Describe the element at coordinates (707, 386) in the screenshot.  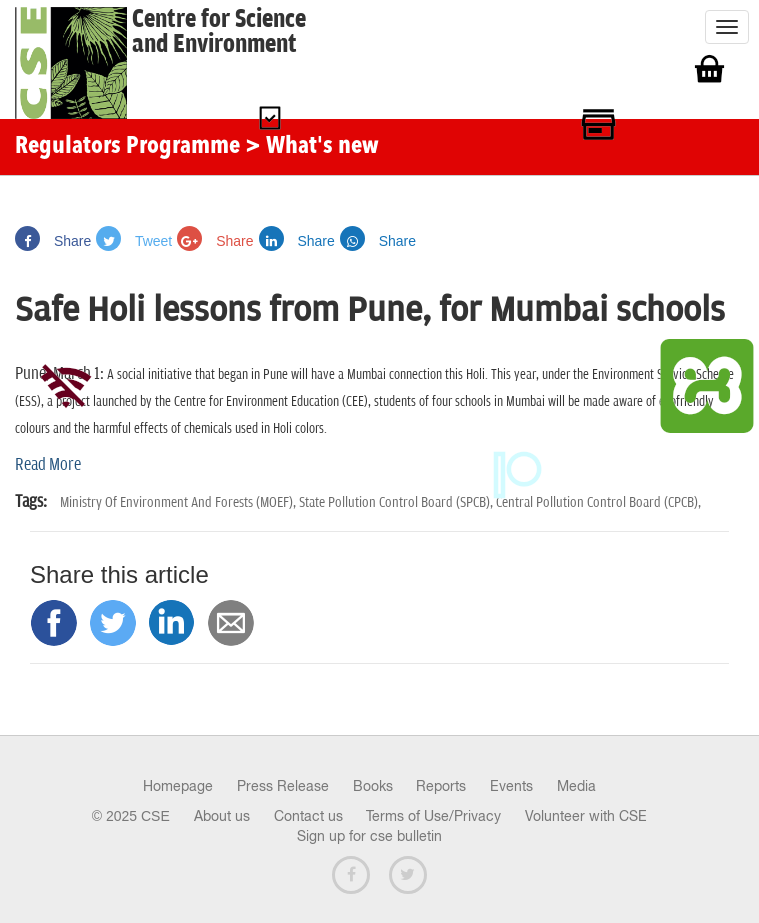
I see `launch xampp local server application` at that location.